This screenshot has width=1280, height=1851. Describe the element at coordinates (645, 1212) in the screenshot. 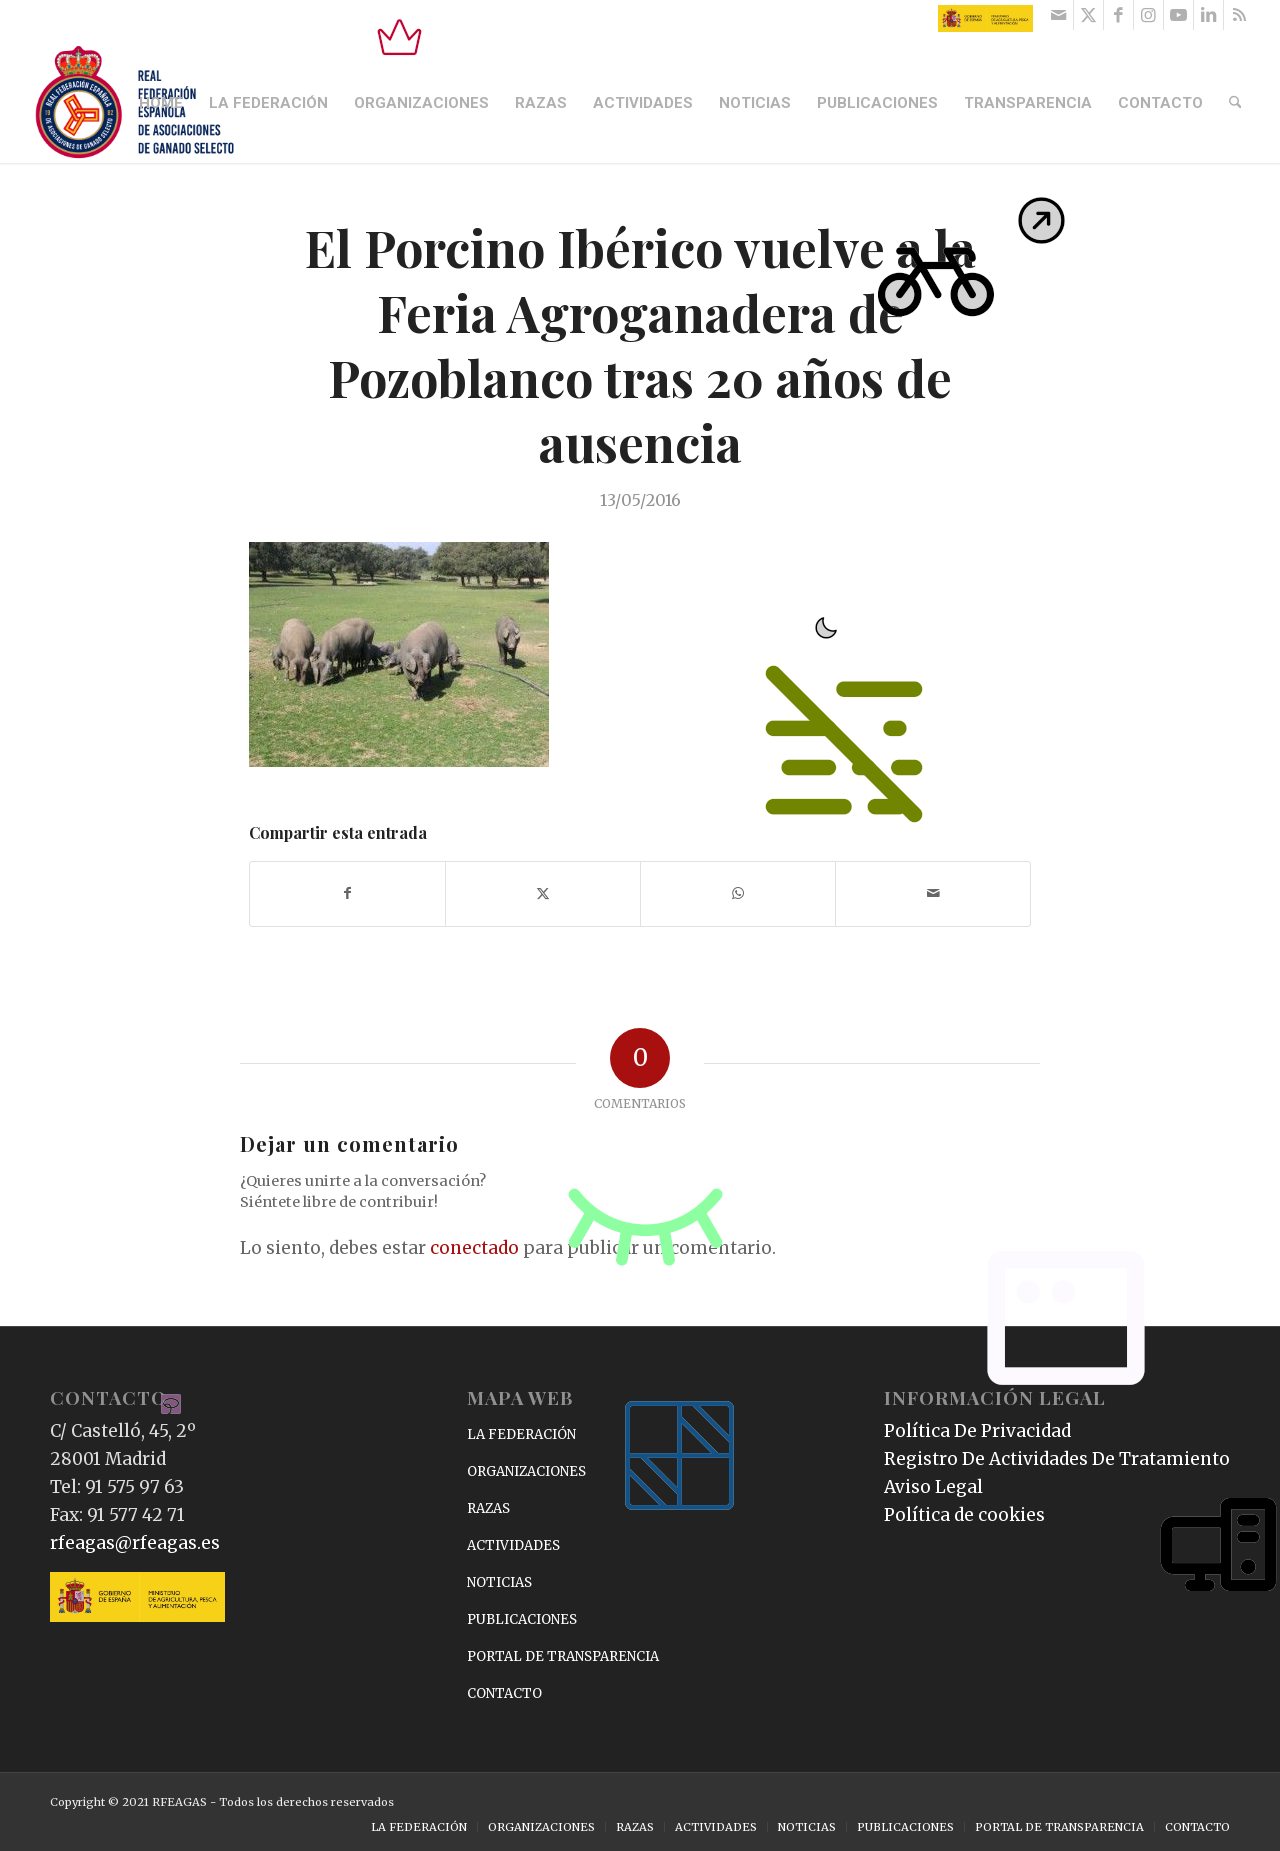

I see `hide password or sensitive content` at that location.